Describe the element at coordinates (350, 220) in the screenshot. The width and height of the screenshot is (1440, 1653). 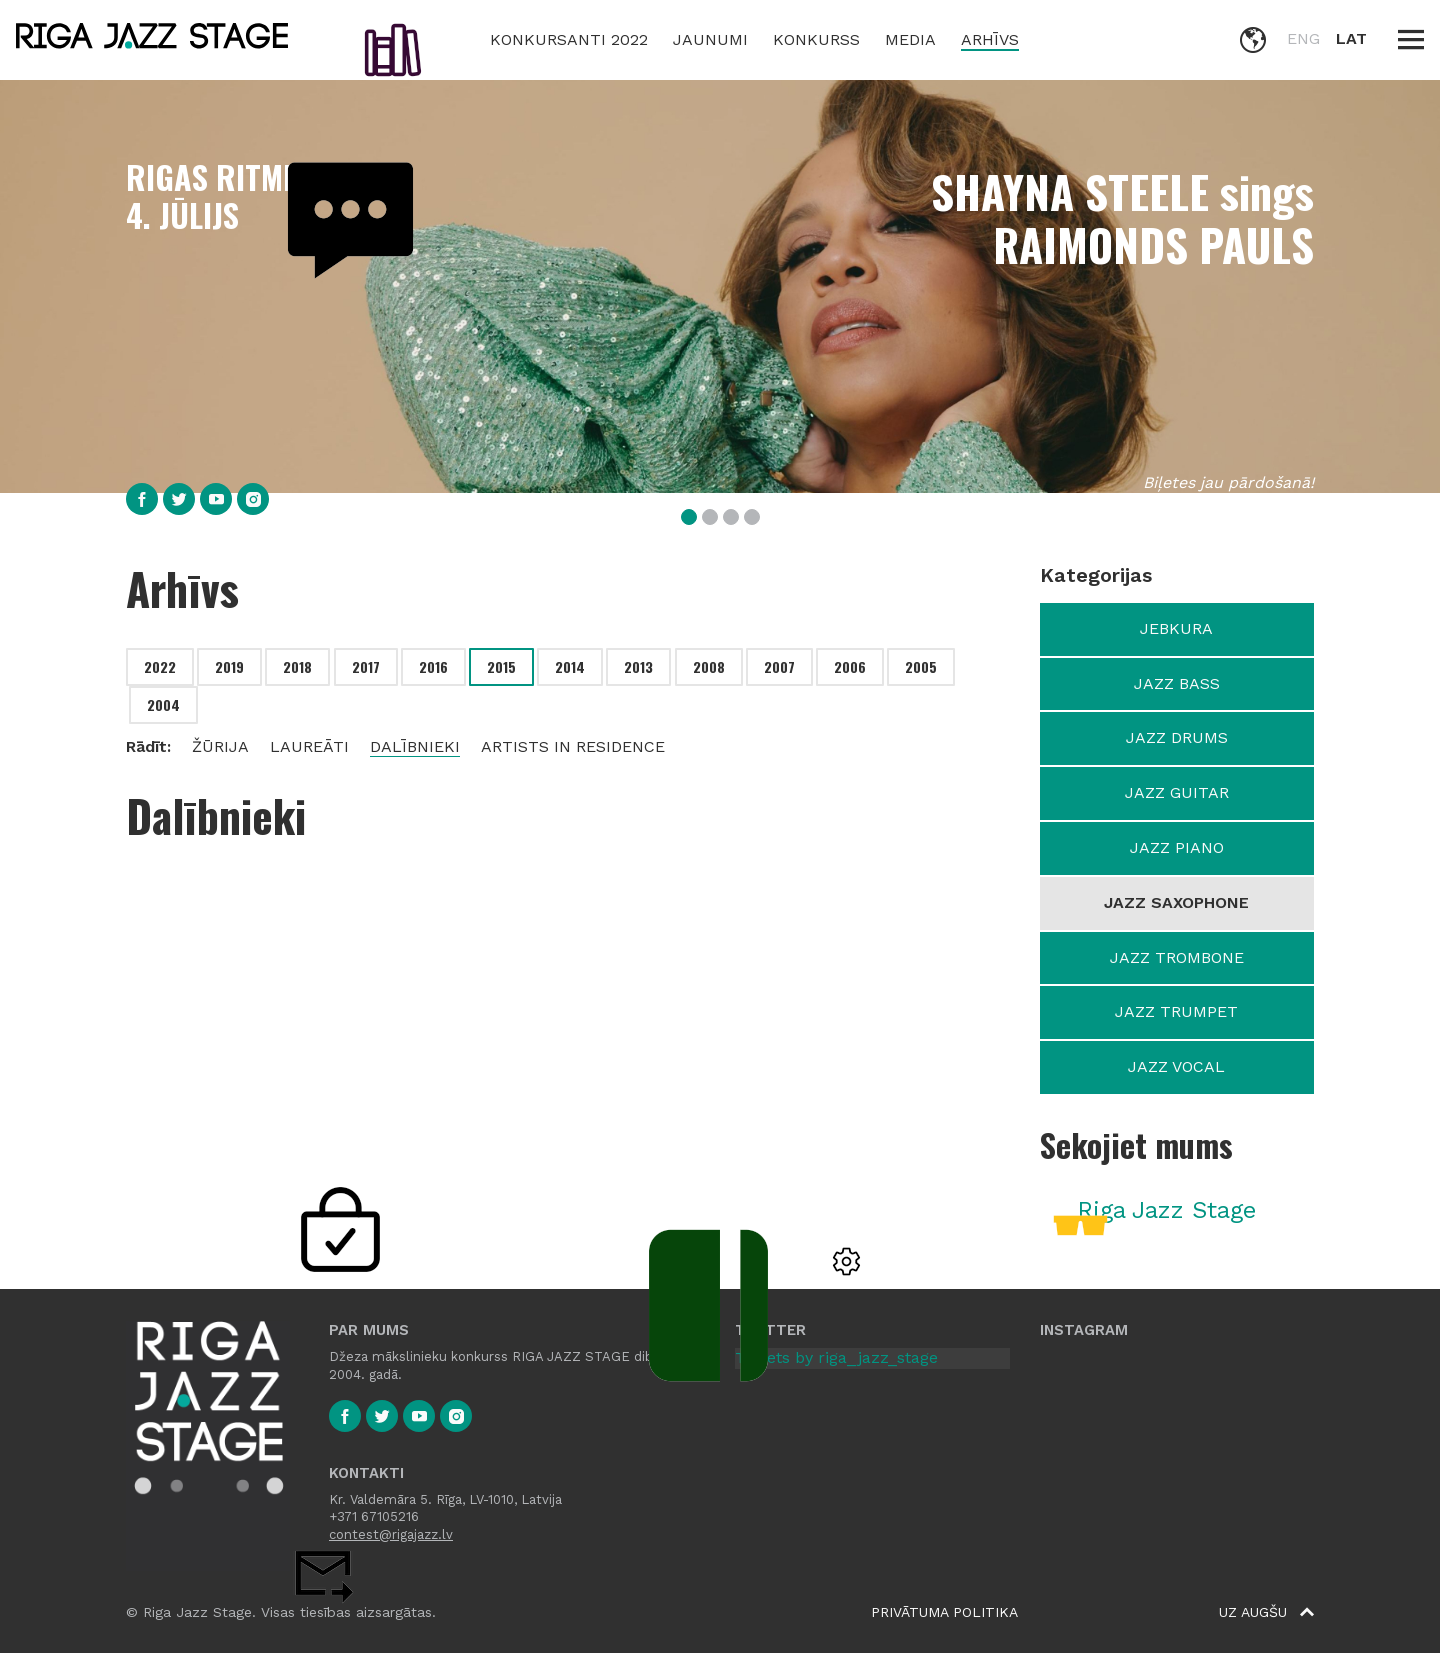
I see `open chat or messaging` at that location.